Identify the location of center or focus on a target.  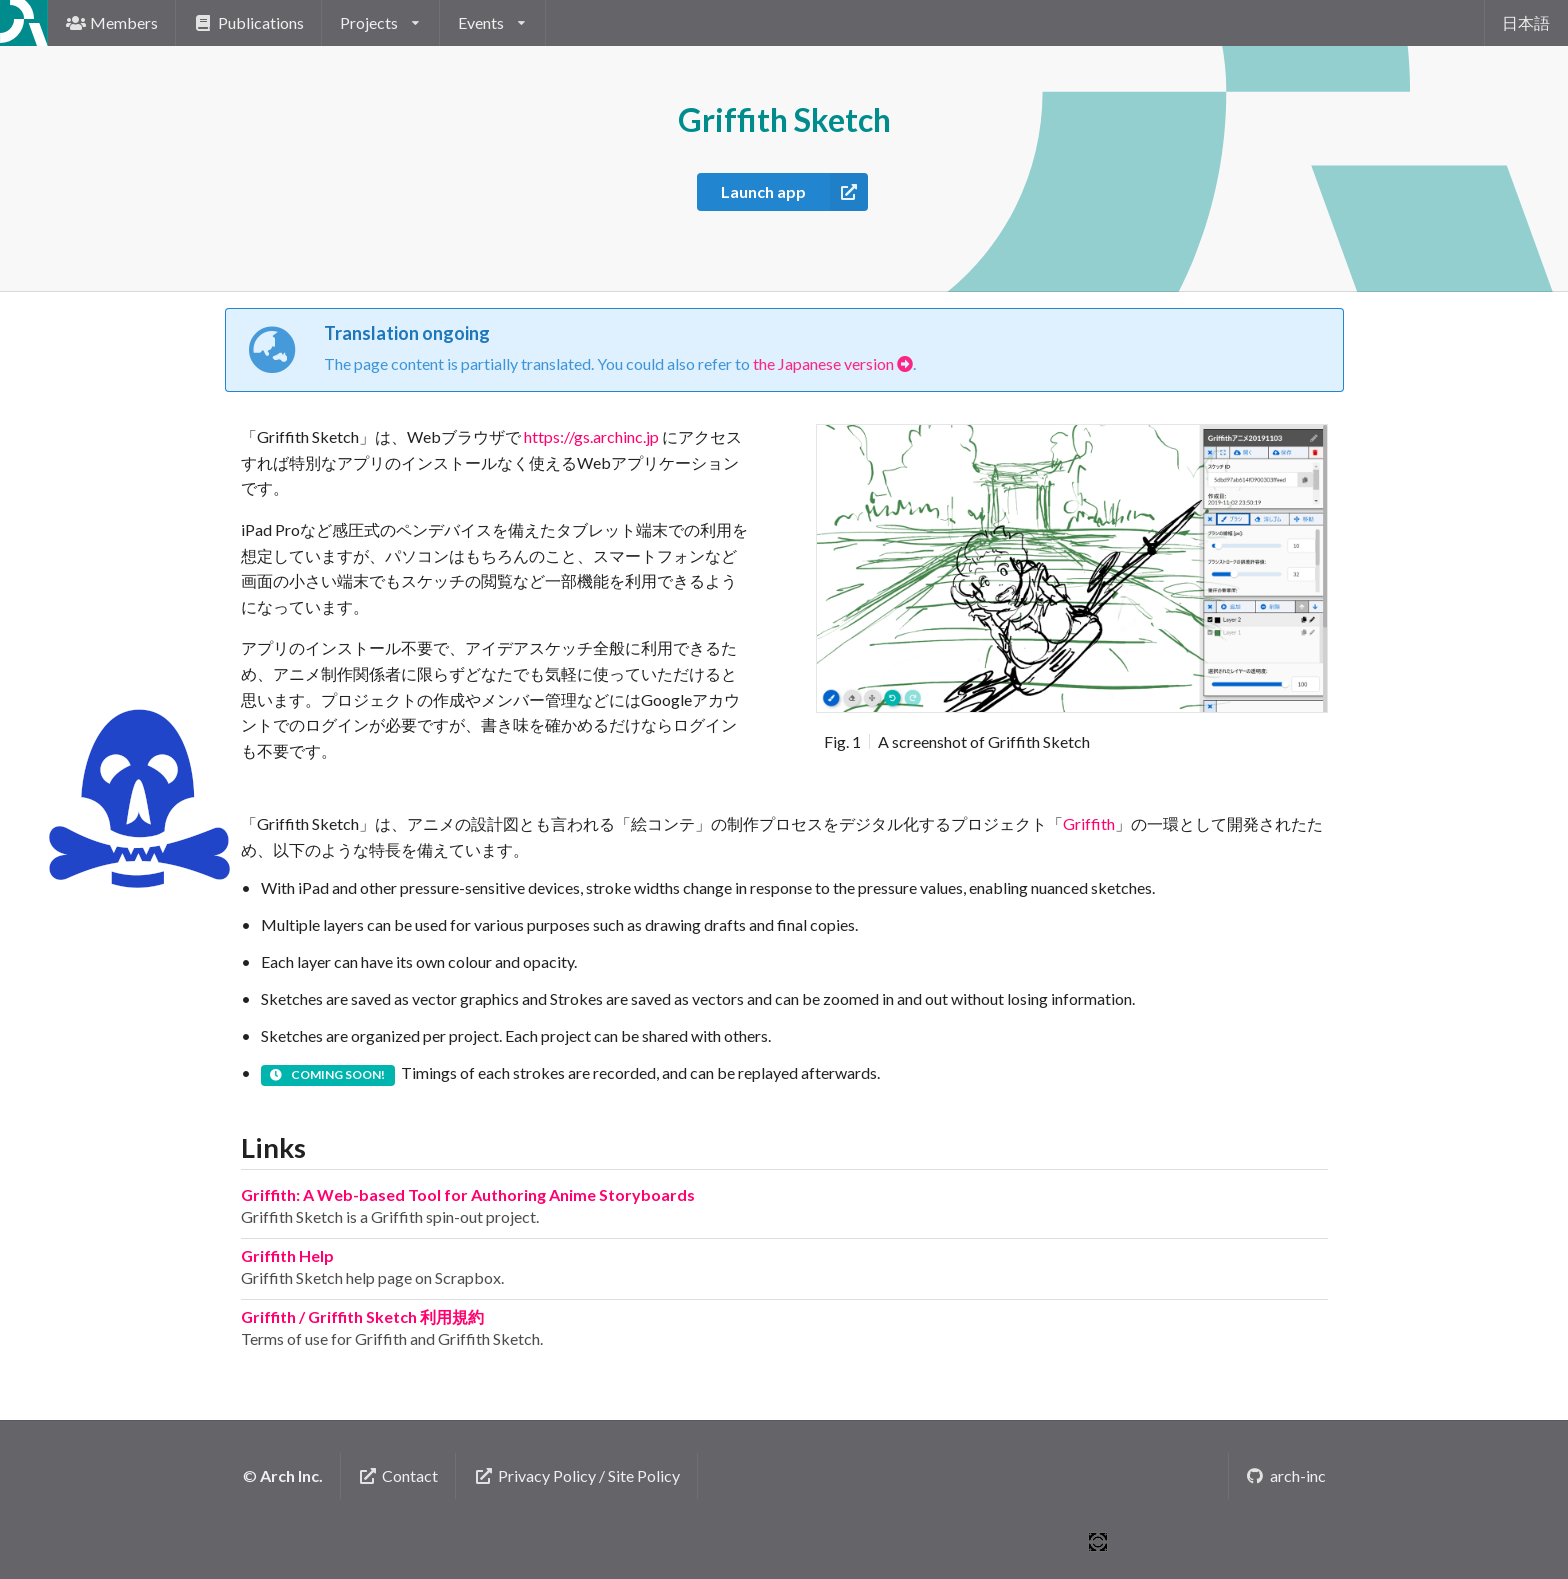
(1098, 1542).